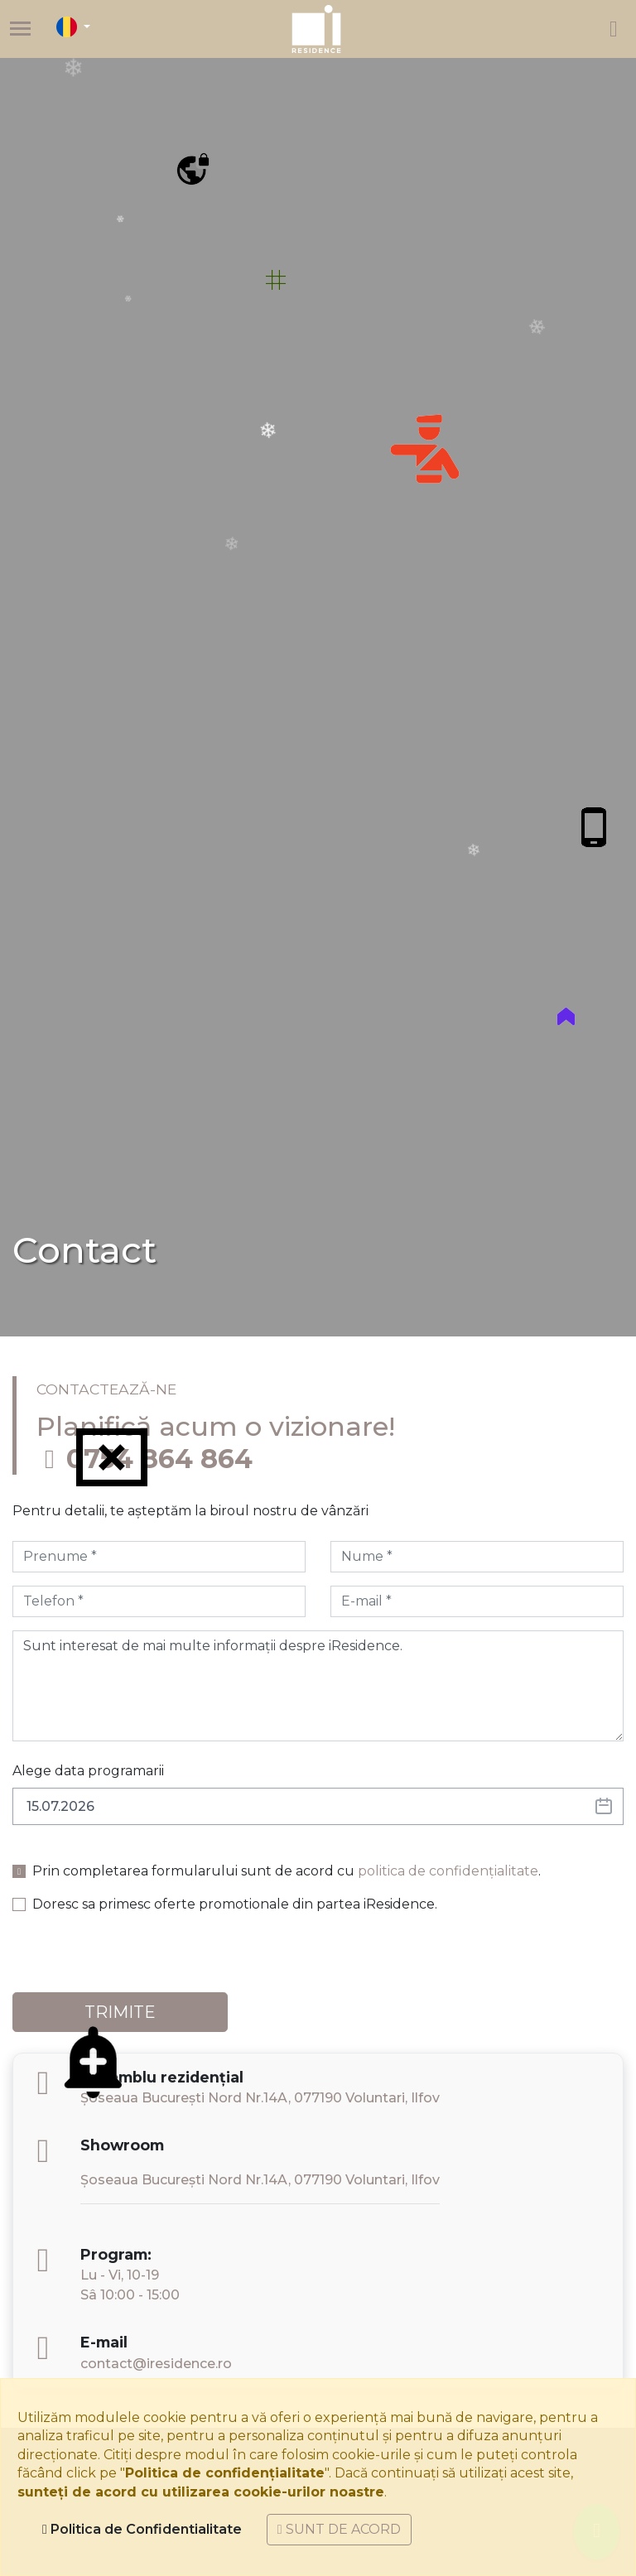 Image resolution: width=636 pixels, height=2576 pixels. I want to click on upvote or promote content, so click(566, 1016).